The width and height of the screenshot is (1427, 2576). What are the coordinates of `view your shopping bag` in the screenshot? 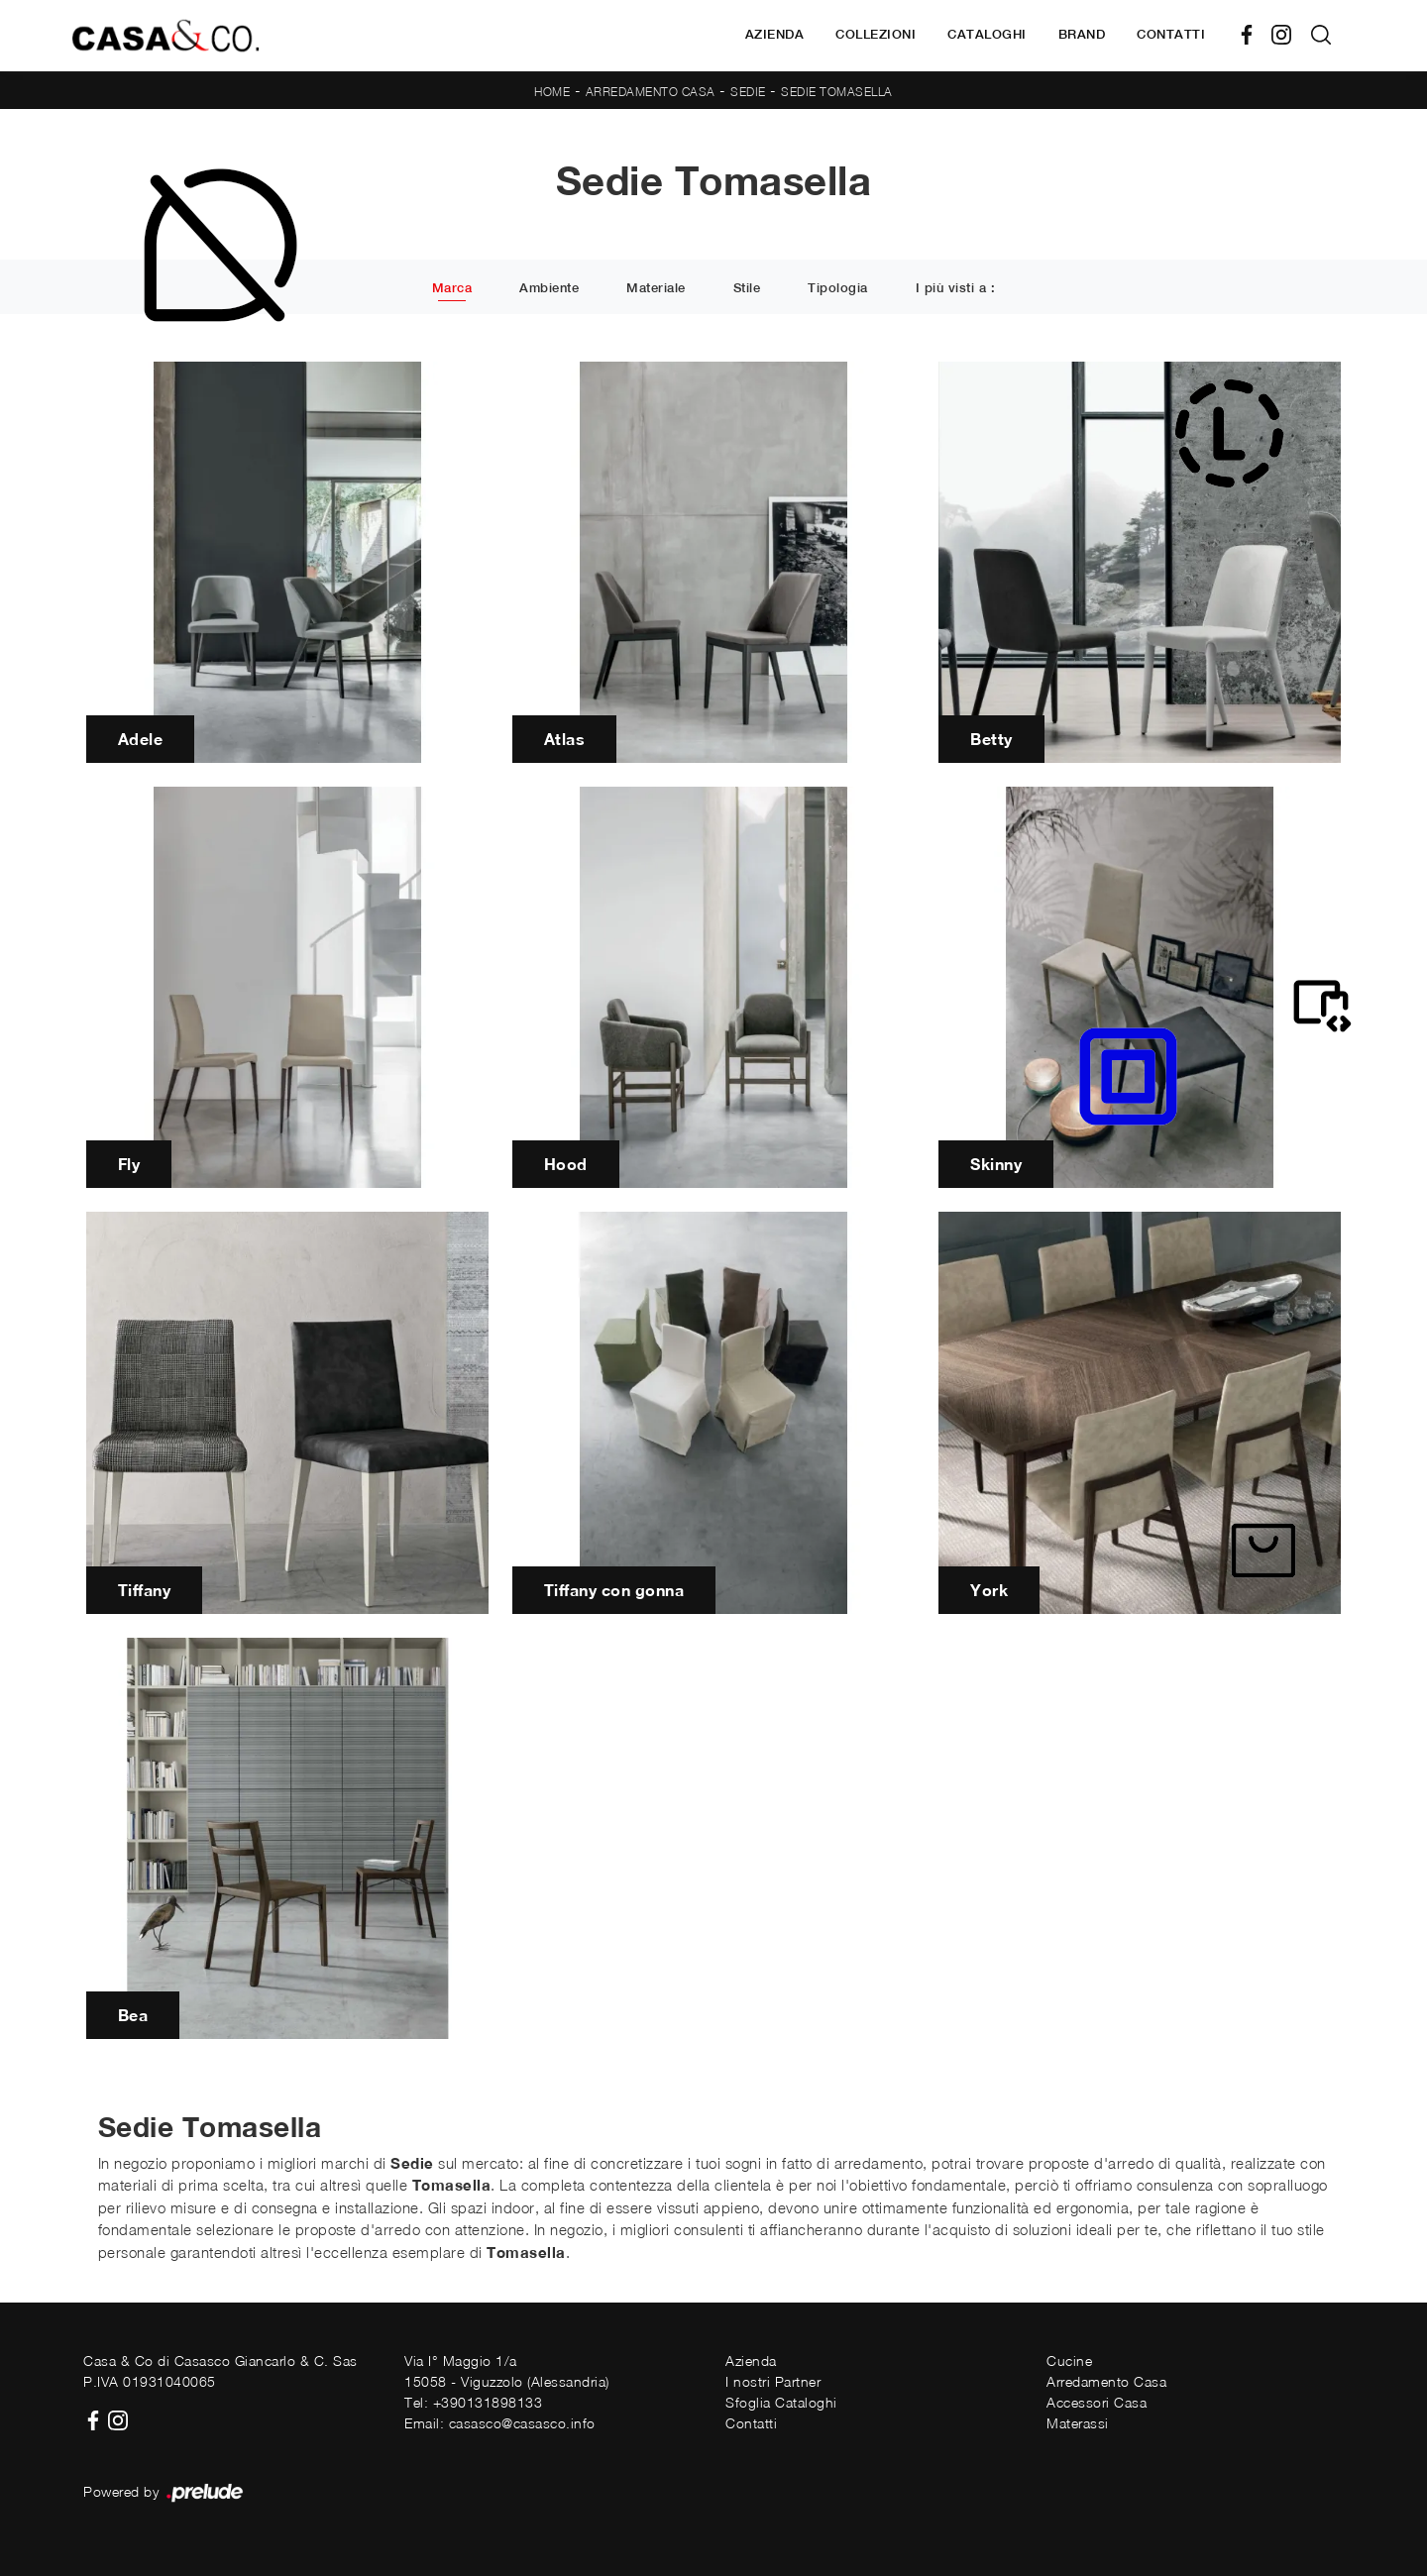 It's located at (1263, 1551).